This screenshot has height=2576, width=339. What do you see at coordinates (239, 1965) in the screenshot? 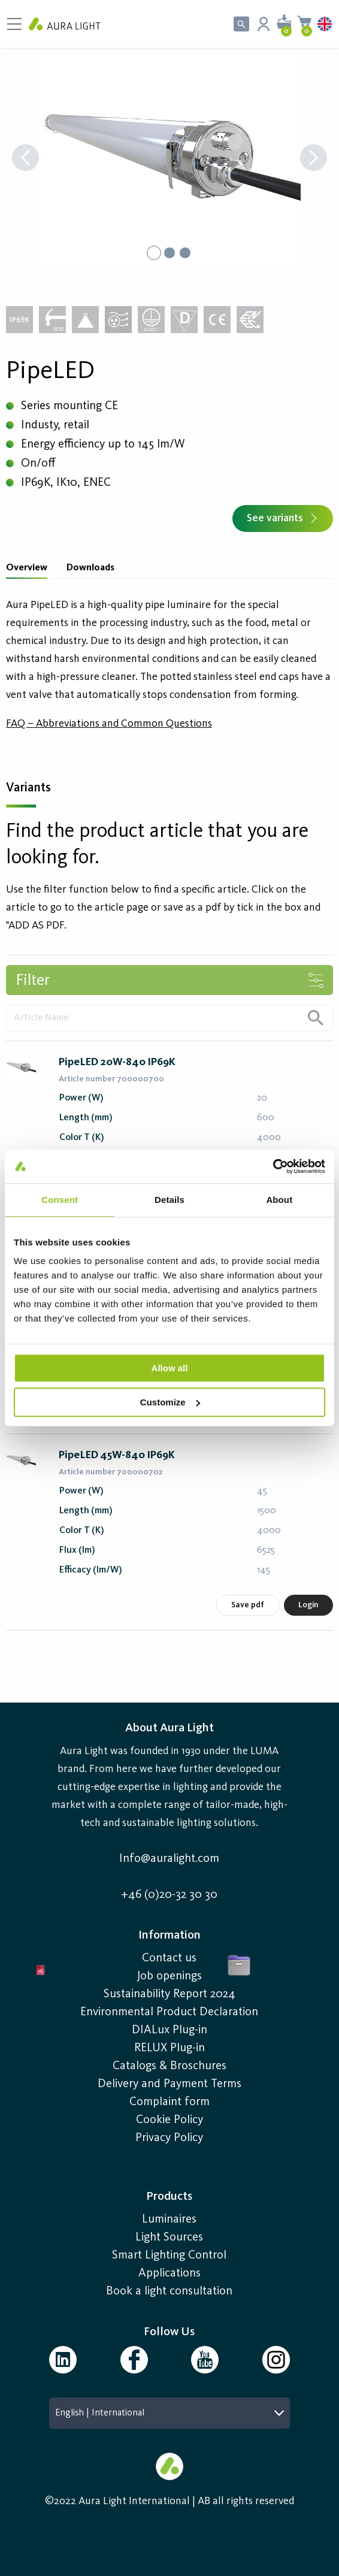
I see `open the file manager application` at bounding box center [239, 1965].